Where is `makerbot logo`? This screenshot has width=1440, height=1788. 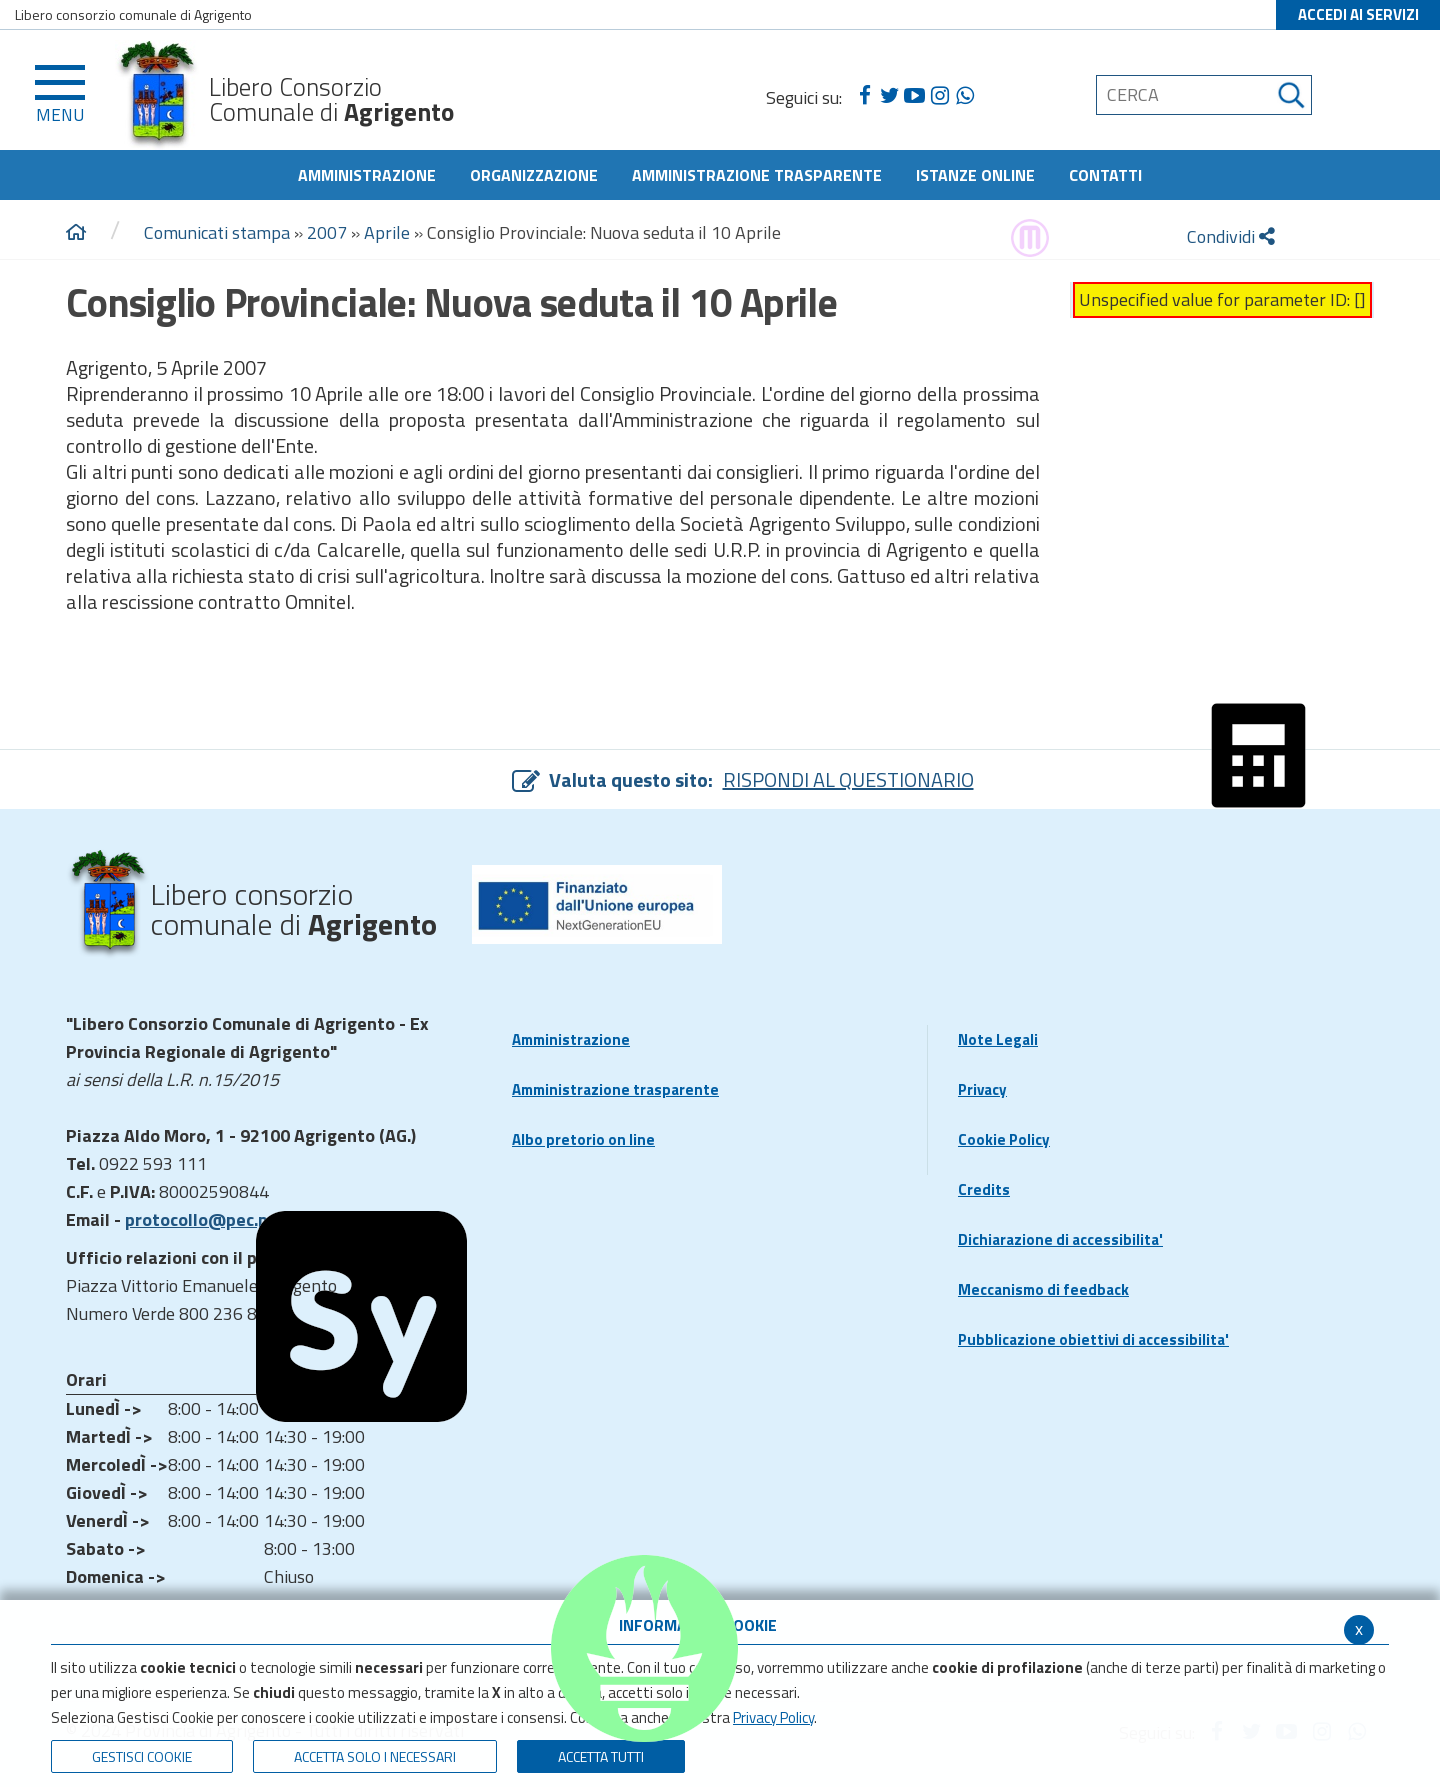
makerbot logo is located at coordinates (1030, 238).